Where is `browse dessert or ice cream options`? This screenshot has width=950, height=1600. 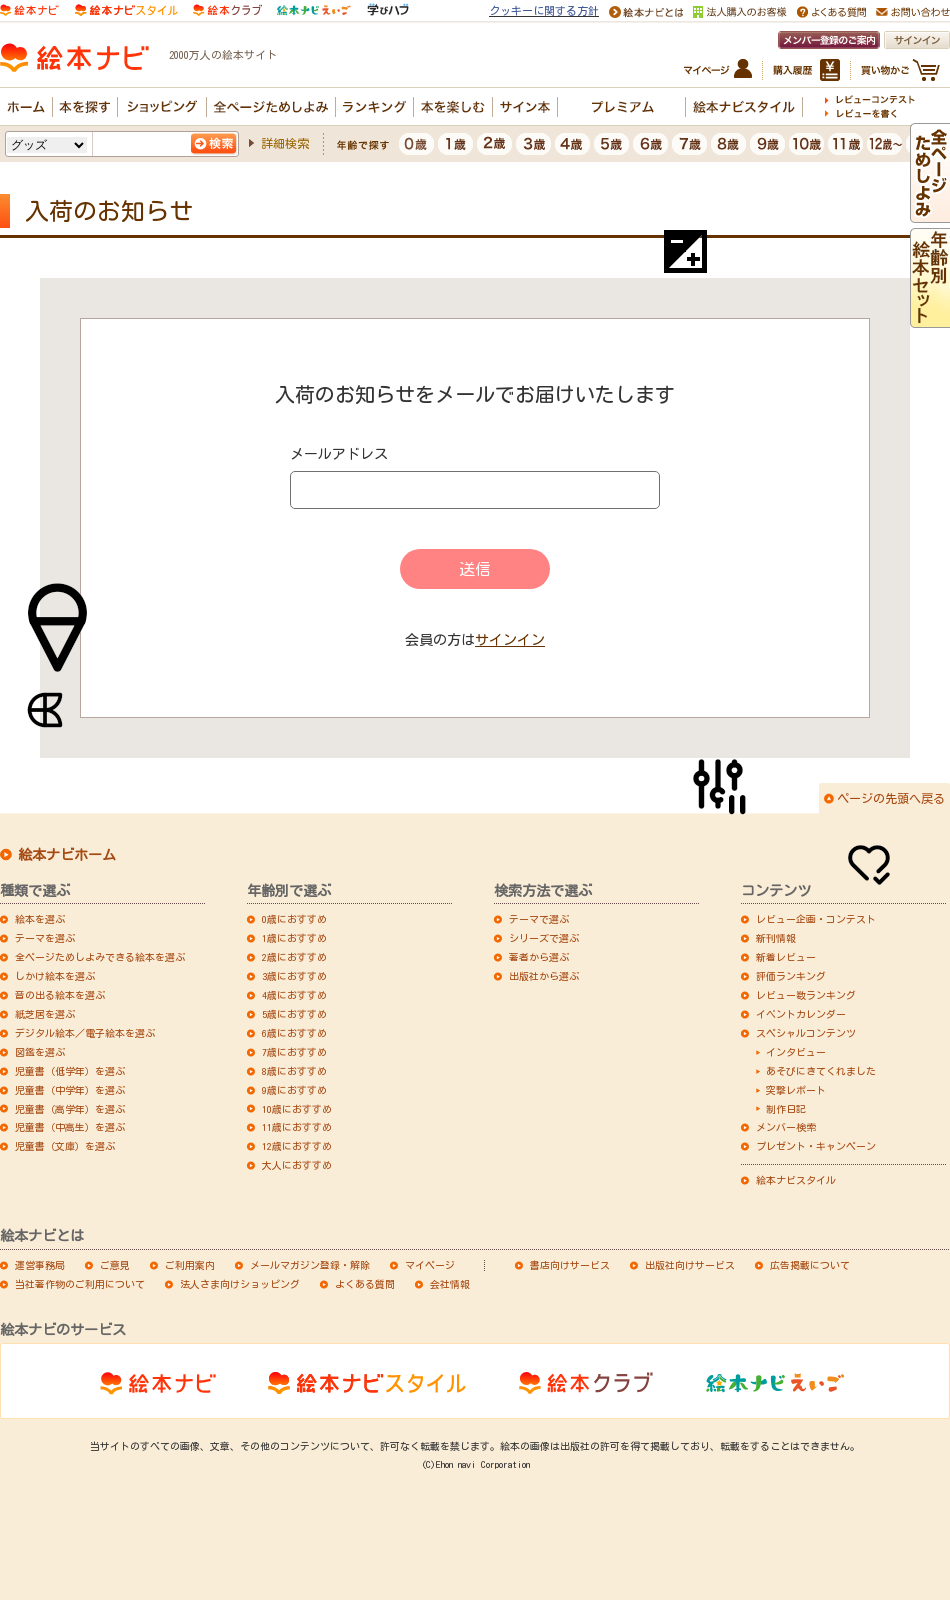 browse dessert or ice cream options is located at coordinates (57, 625).